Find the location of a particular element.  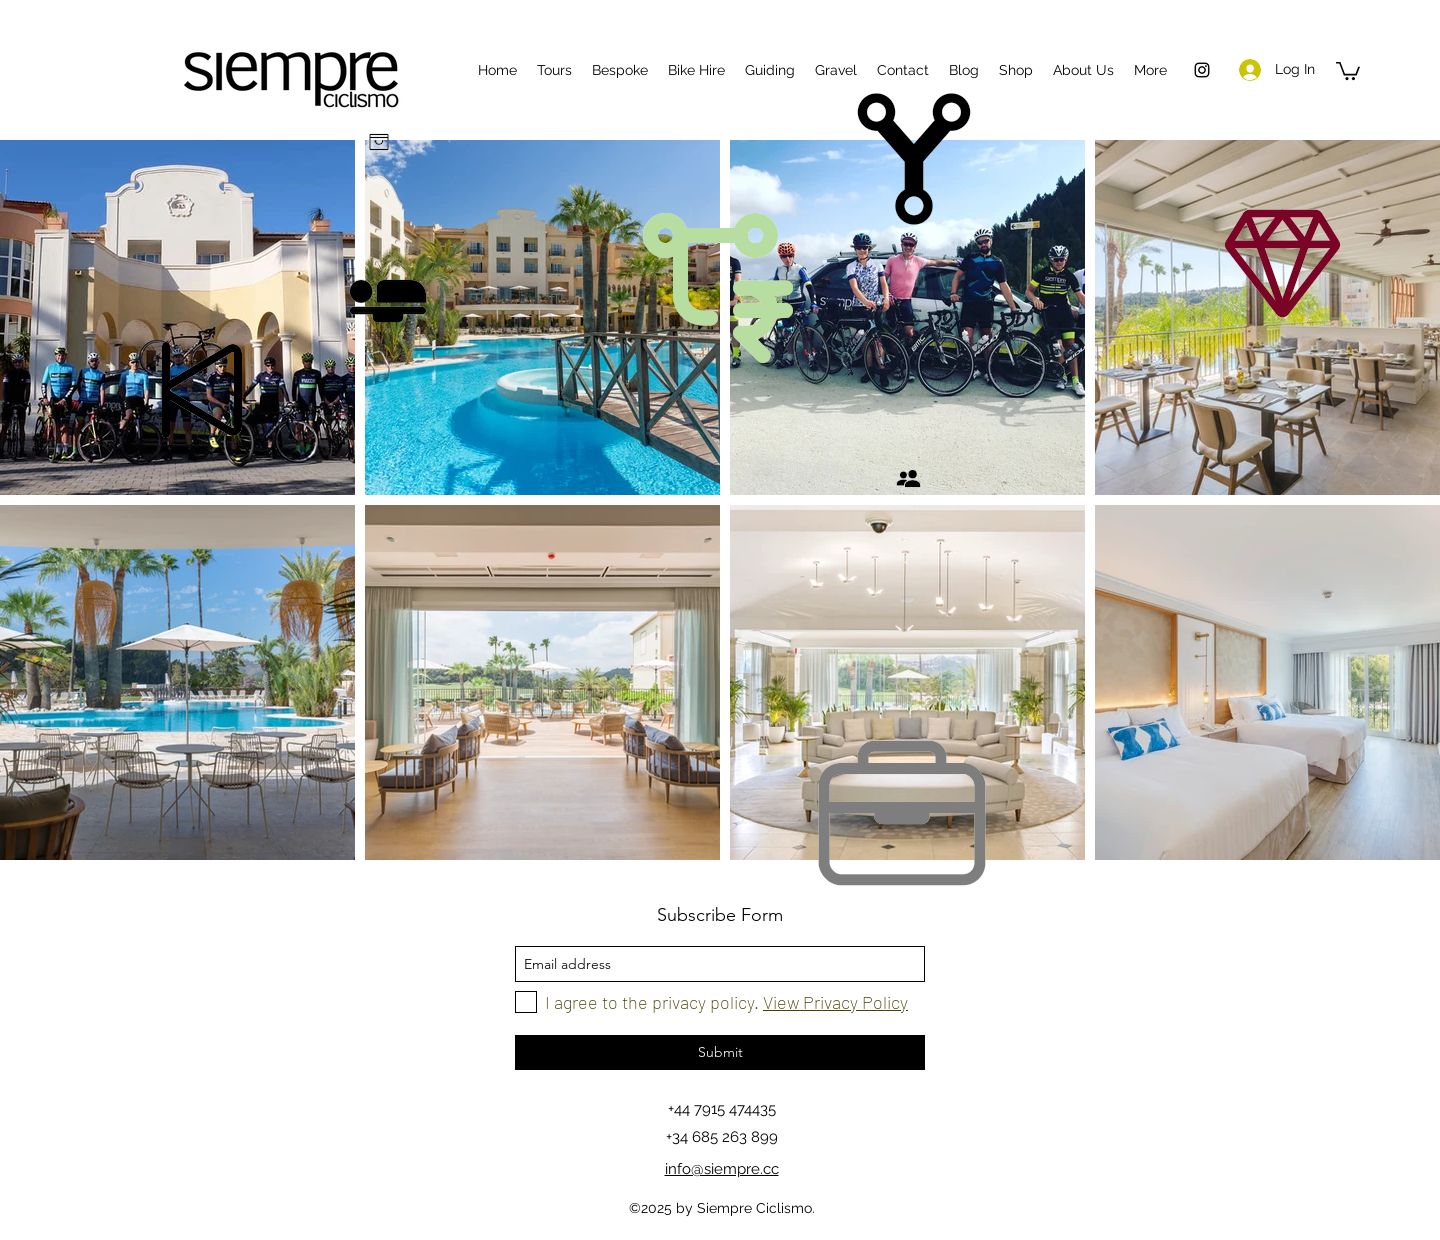

view your shopping bag is located at coordinates (379, 142).